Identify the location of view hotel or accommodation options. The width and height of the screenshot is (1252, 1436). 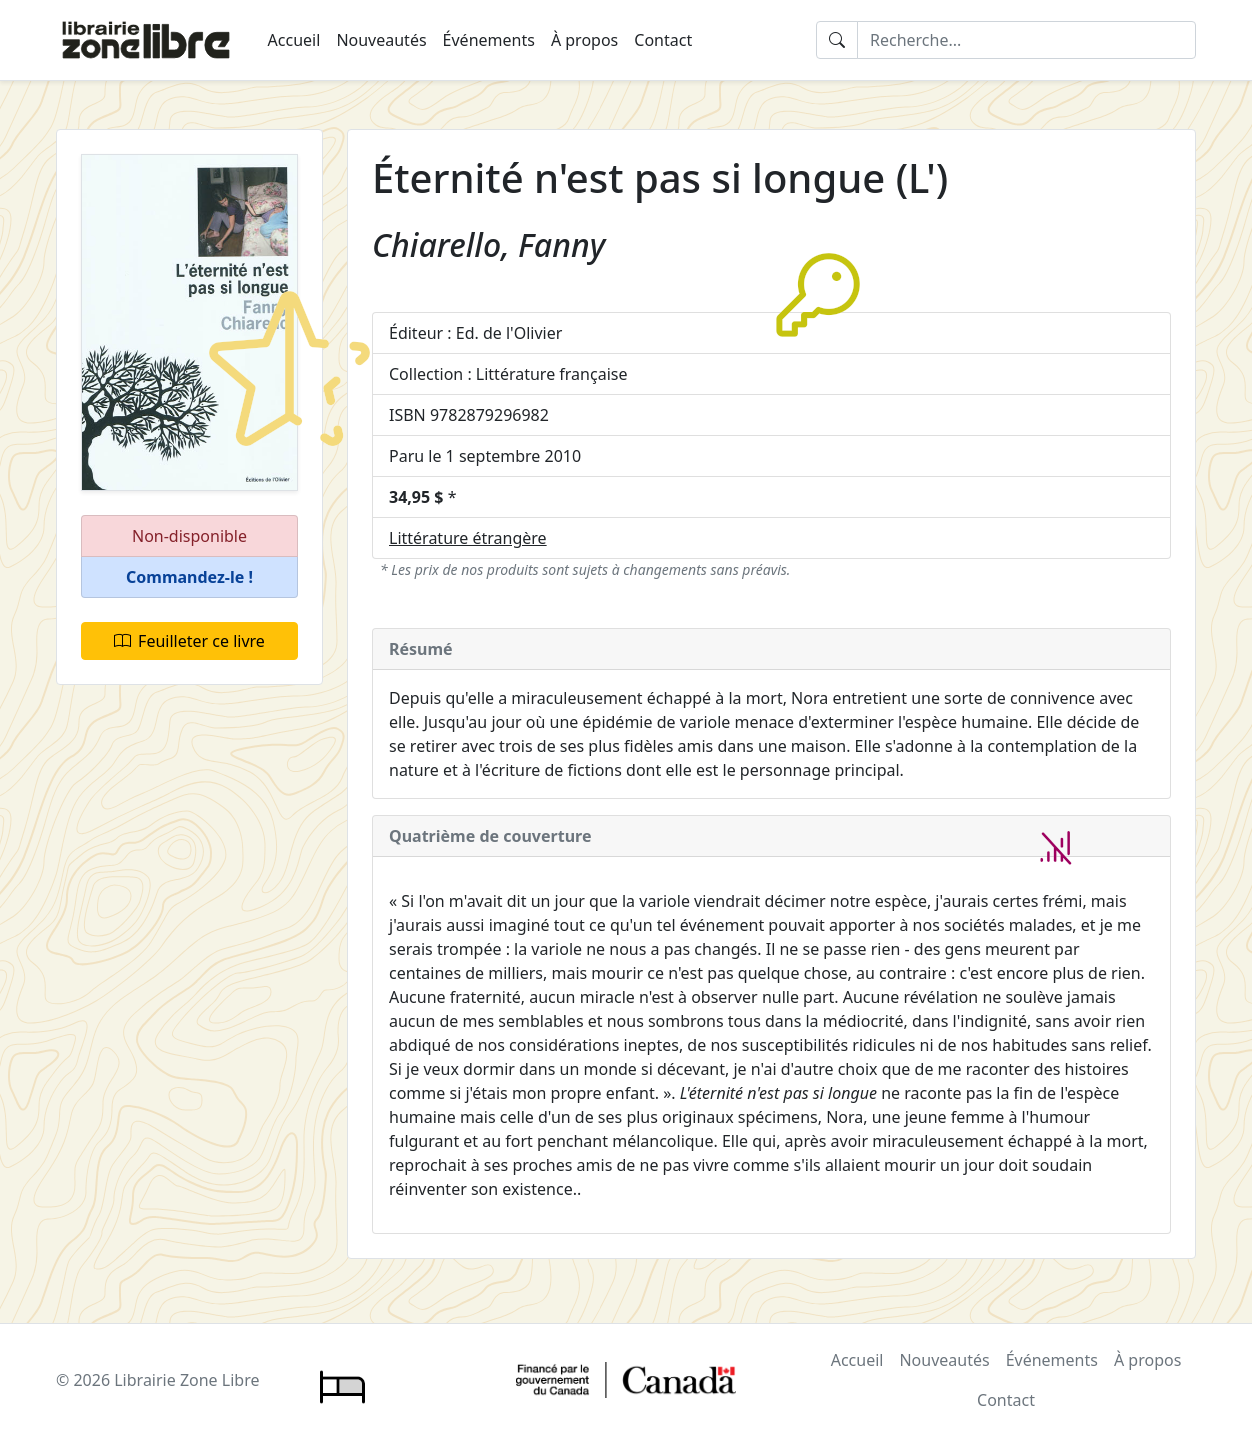
(341, 1387).